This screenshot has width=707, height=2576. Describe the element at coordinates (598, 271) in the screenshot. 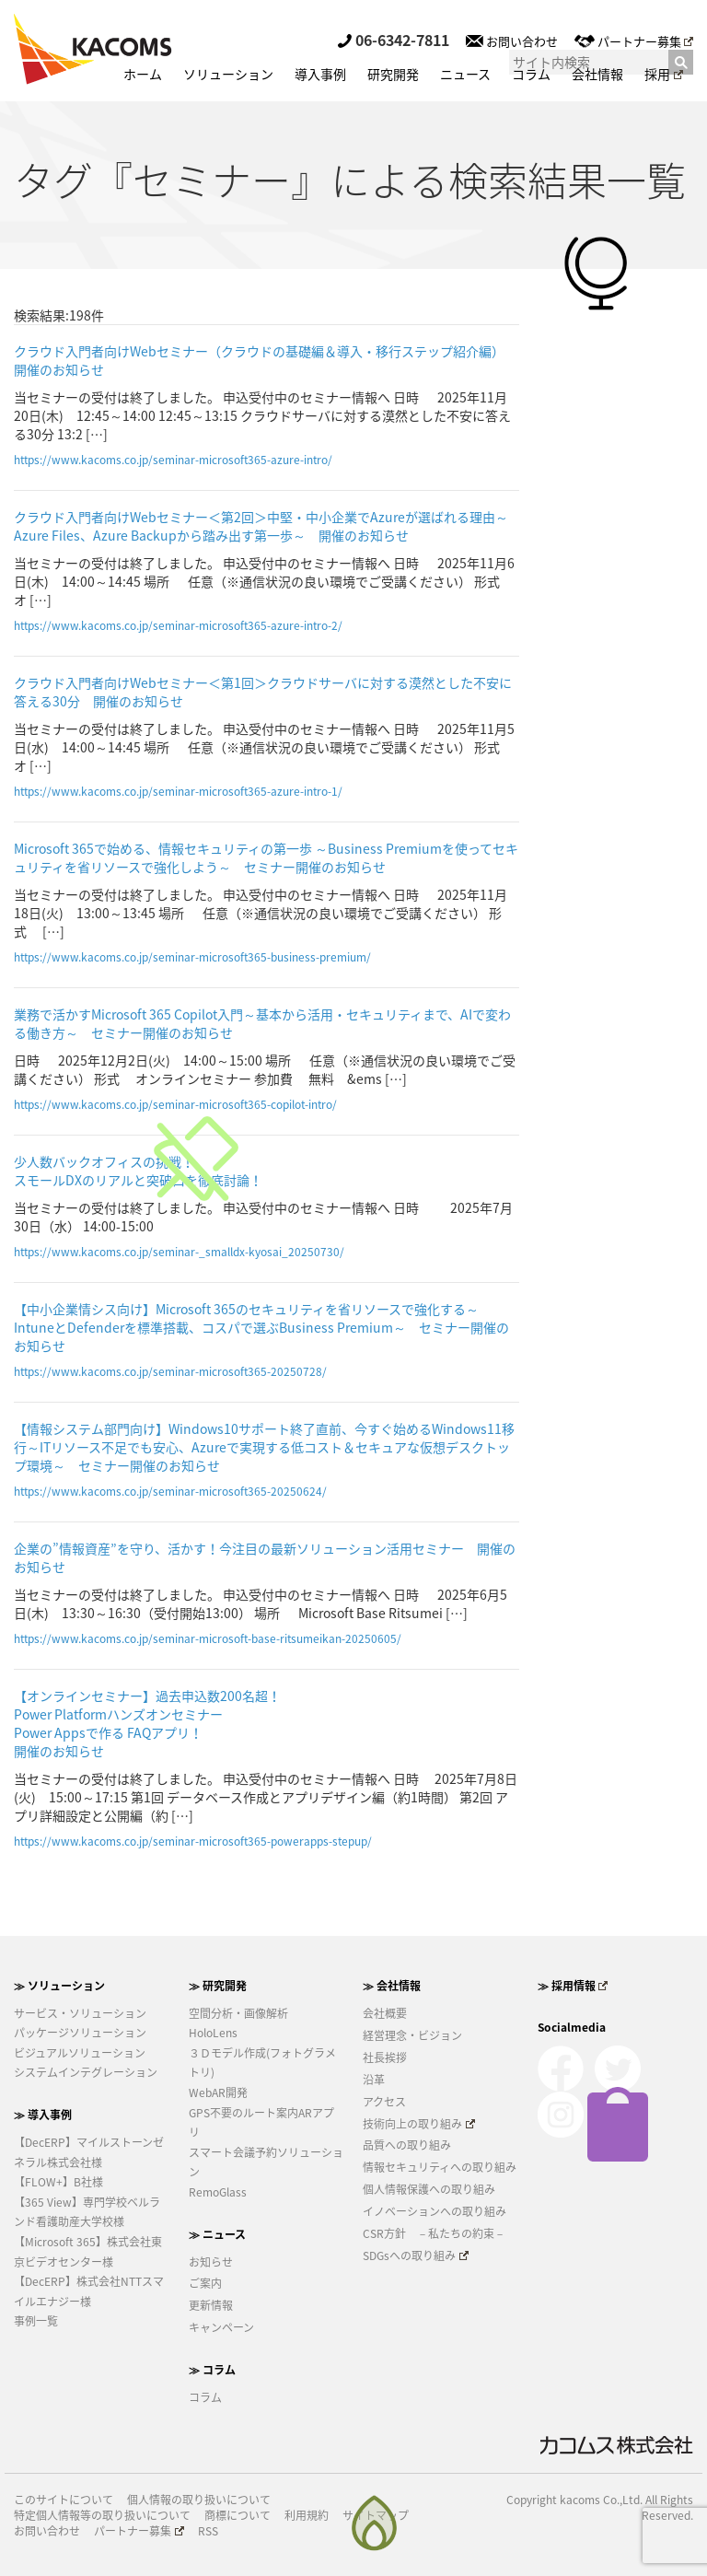

I see `access global or international settings` at that location.